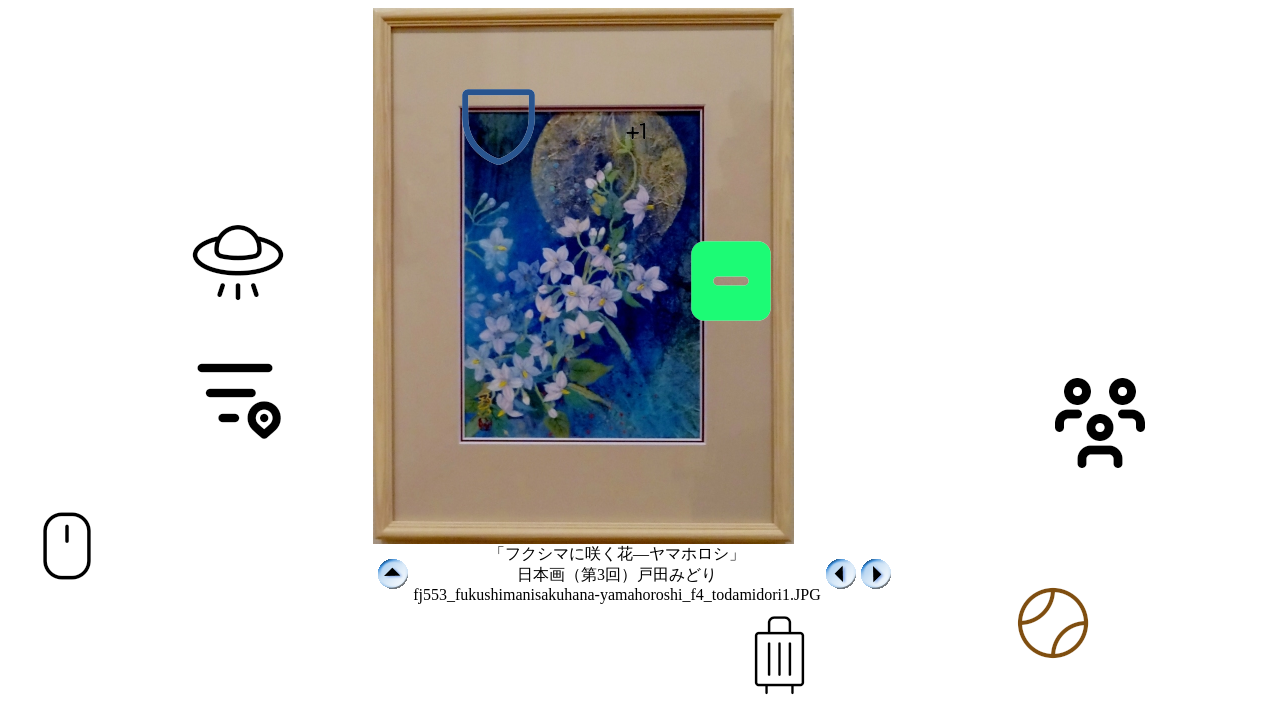 This screenshot has height=720, width=1269. What do you see at coordinates (636, 131) in the screenshot?
I see `add one to a count or quantity` at bounding box center [636, 131].